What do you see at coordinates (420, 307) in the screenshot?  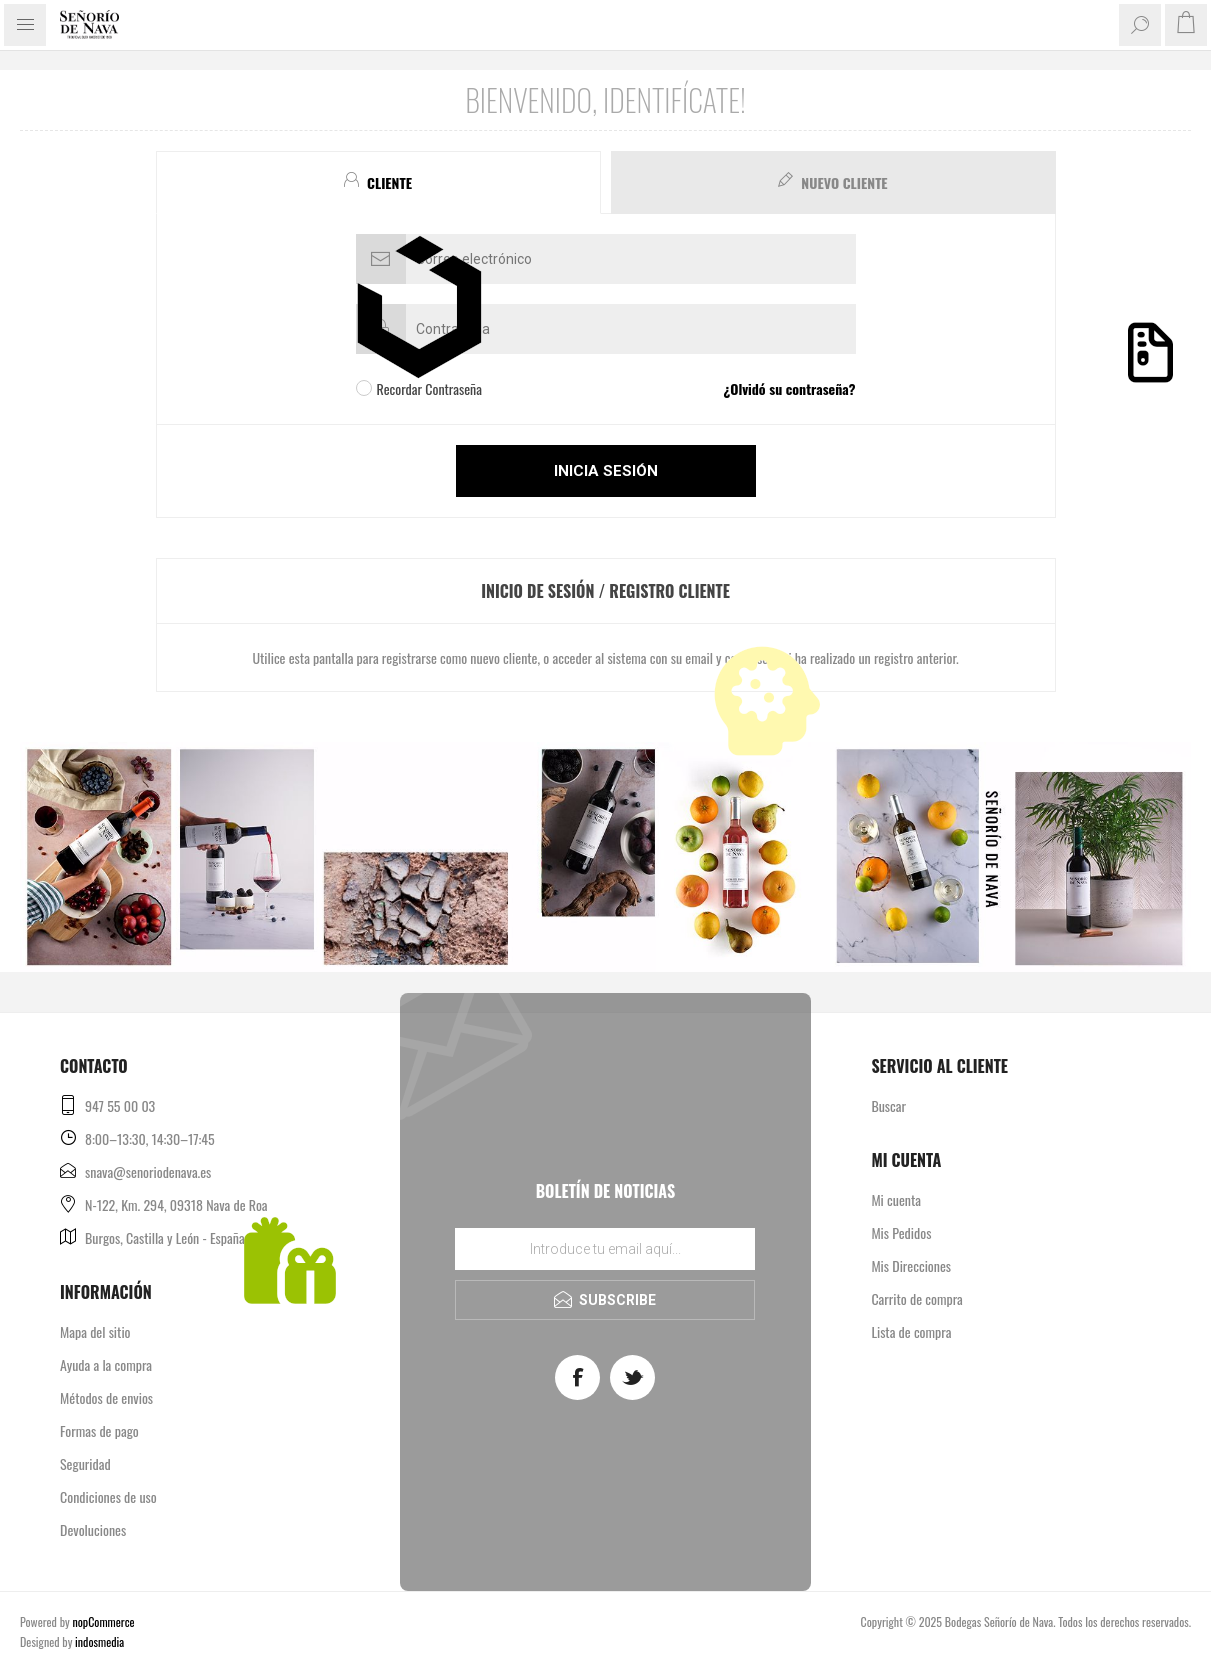 I see `UIkit framework logo` at bounding box center [420, 307].